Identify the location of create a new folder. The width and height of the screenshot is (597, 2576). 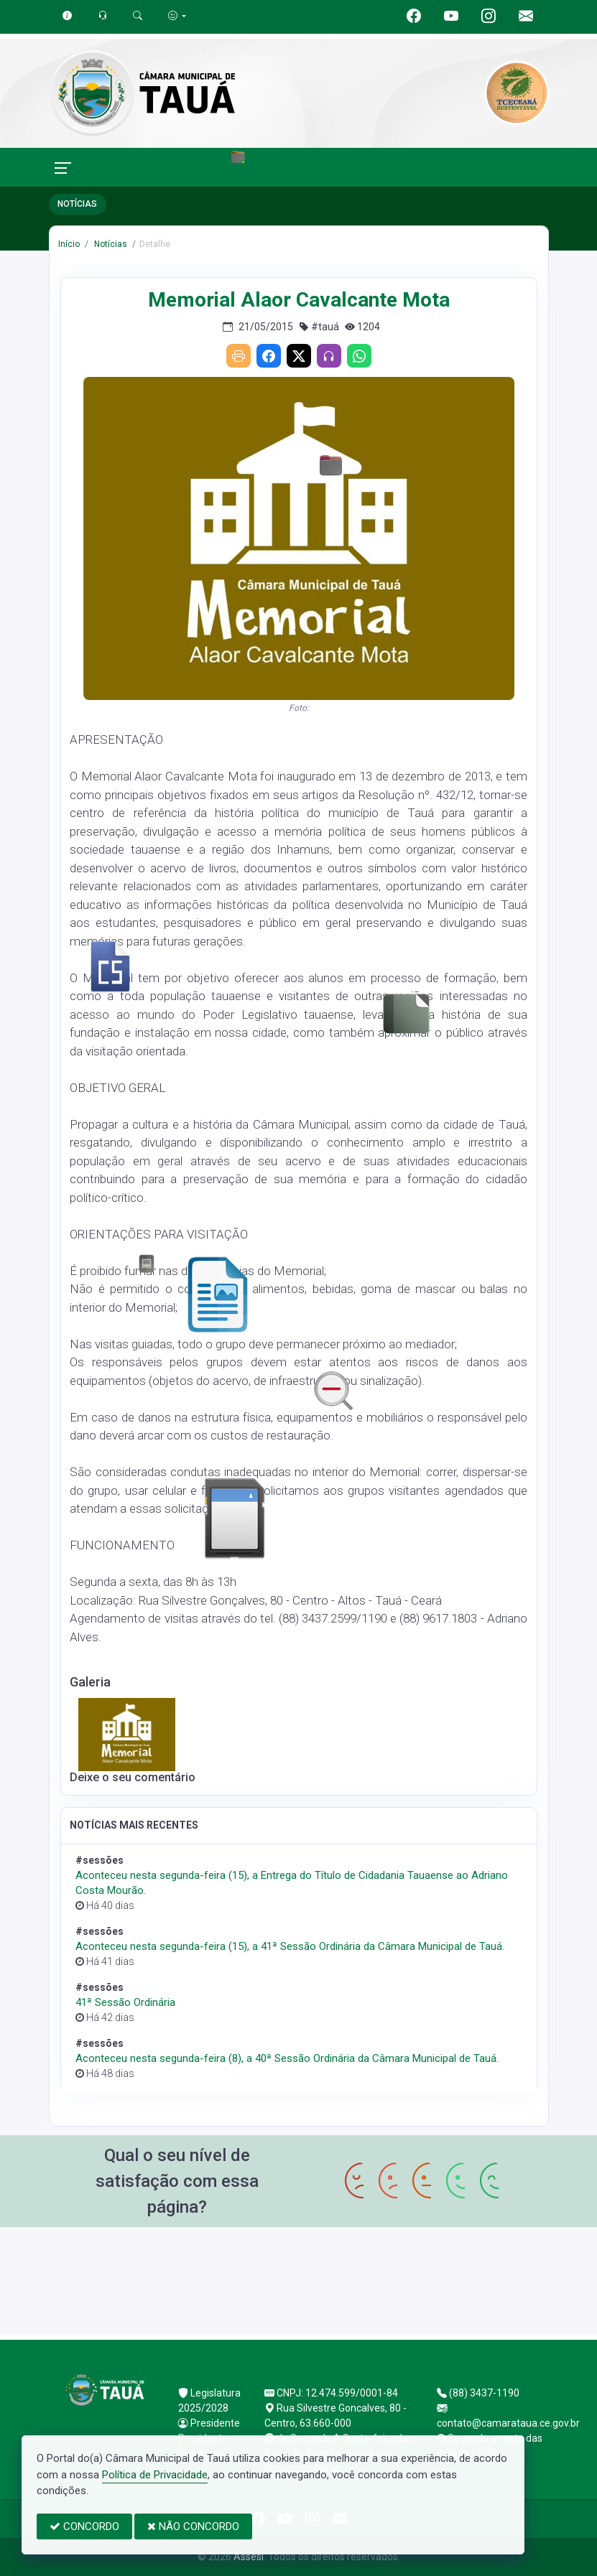
(238, 157).